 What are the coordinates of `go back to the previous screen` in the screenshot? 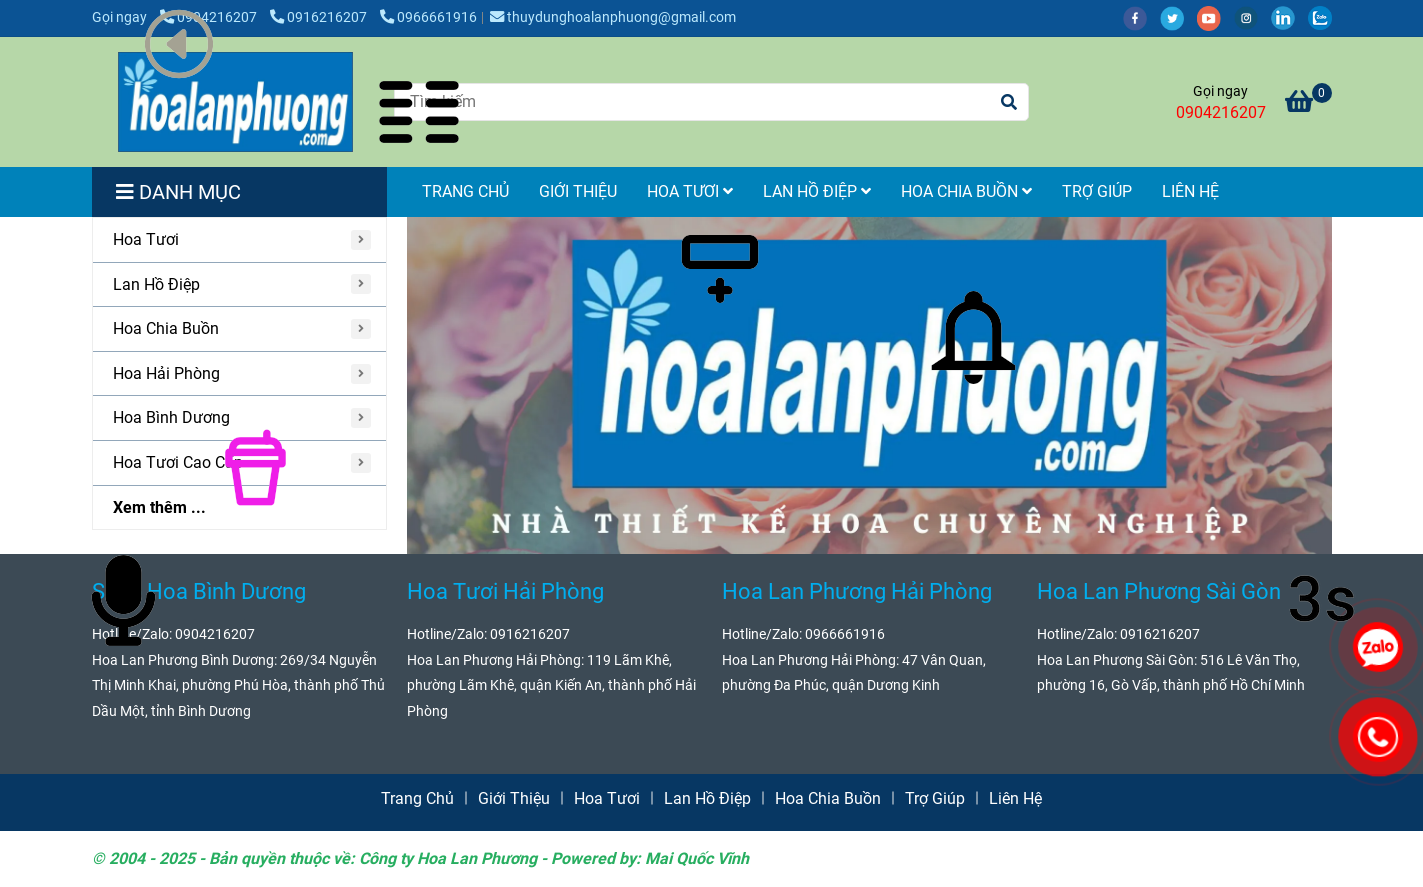 It's located at (179, 44).